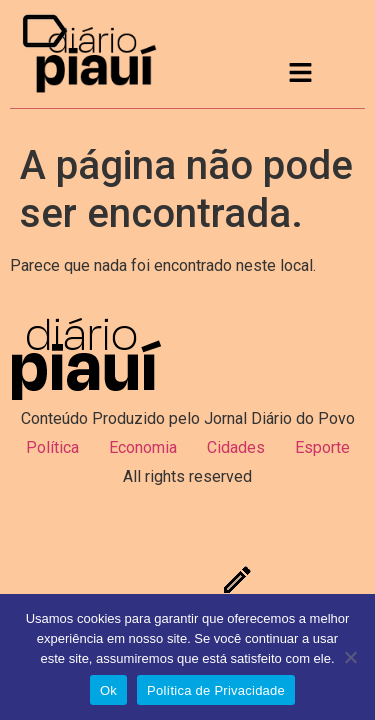  What do you see at coordinates (44, 31) in the screenshot?
I see `add a label or tag to an item` at bounding box center [44, 31].